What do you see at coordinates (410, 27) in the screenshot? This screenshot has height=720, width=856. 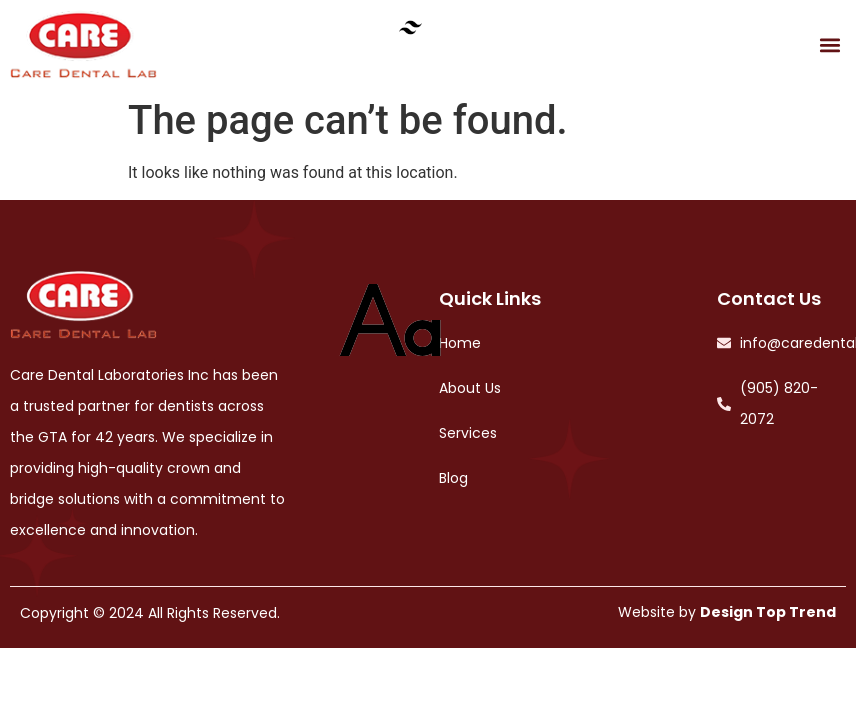 I see `tailwind css framework logo` at bounding box center [410, 27].